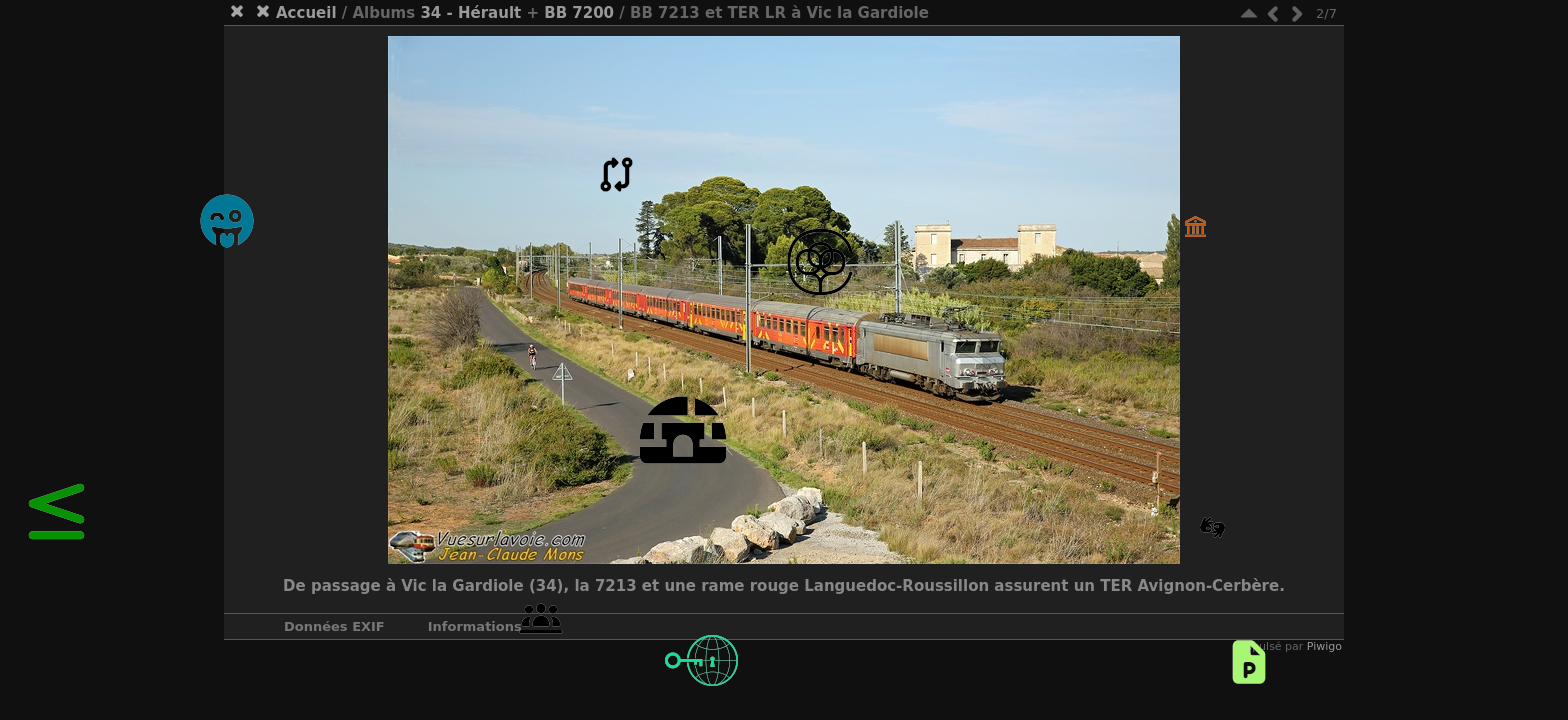  Describe the element at coordinates (701, 660) in the screenshot. I see `sign in with webauthn passwordless authentication` at that location.